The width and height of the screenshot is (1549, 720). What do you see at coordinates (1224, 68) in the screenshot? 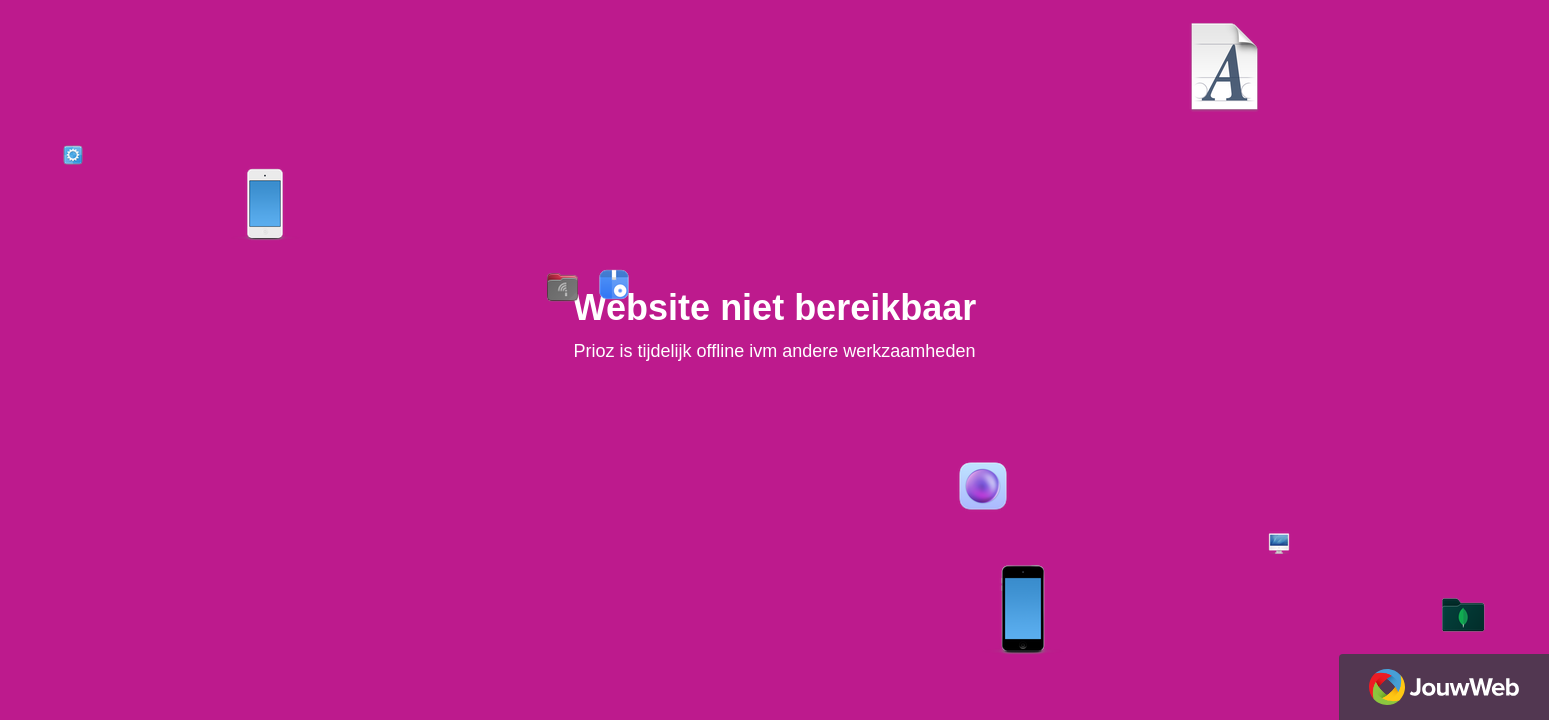
I see `access font settings or typography options` at bounding box center [1224, 68].